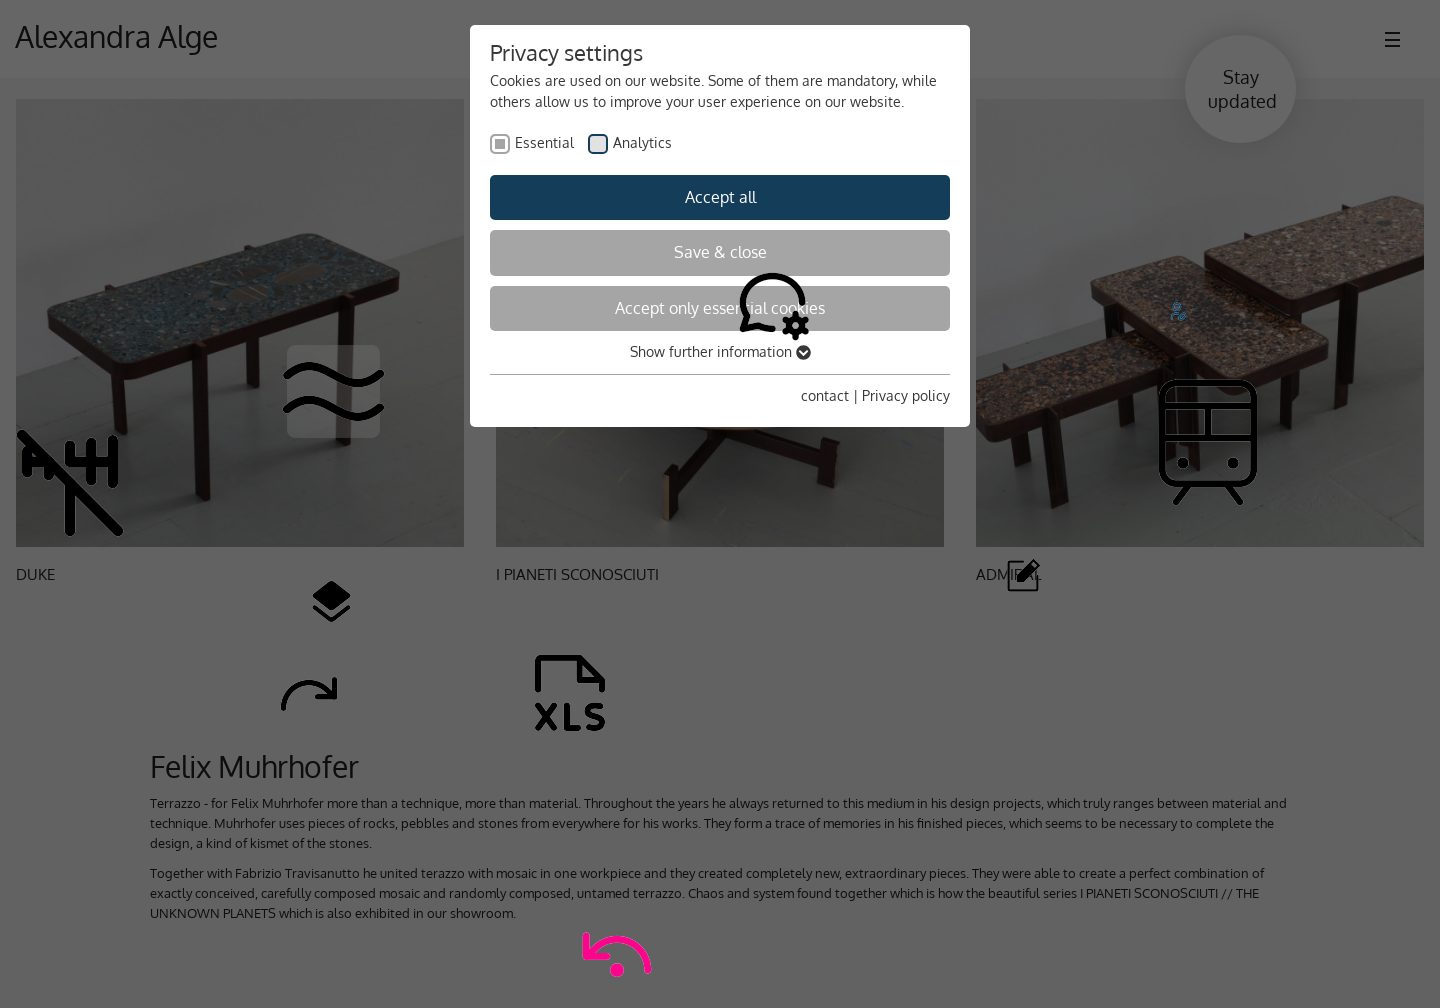 The image size is (1440, 1008). Describe the element at coordinates (309, 694) in the screenshot. I see `redo the last undone action` at that location.